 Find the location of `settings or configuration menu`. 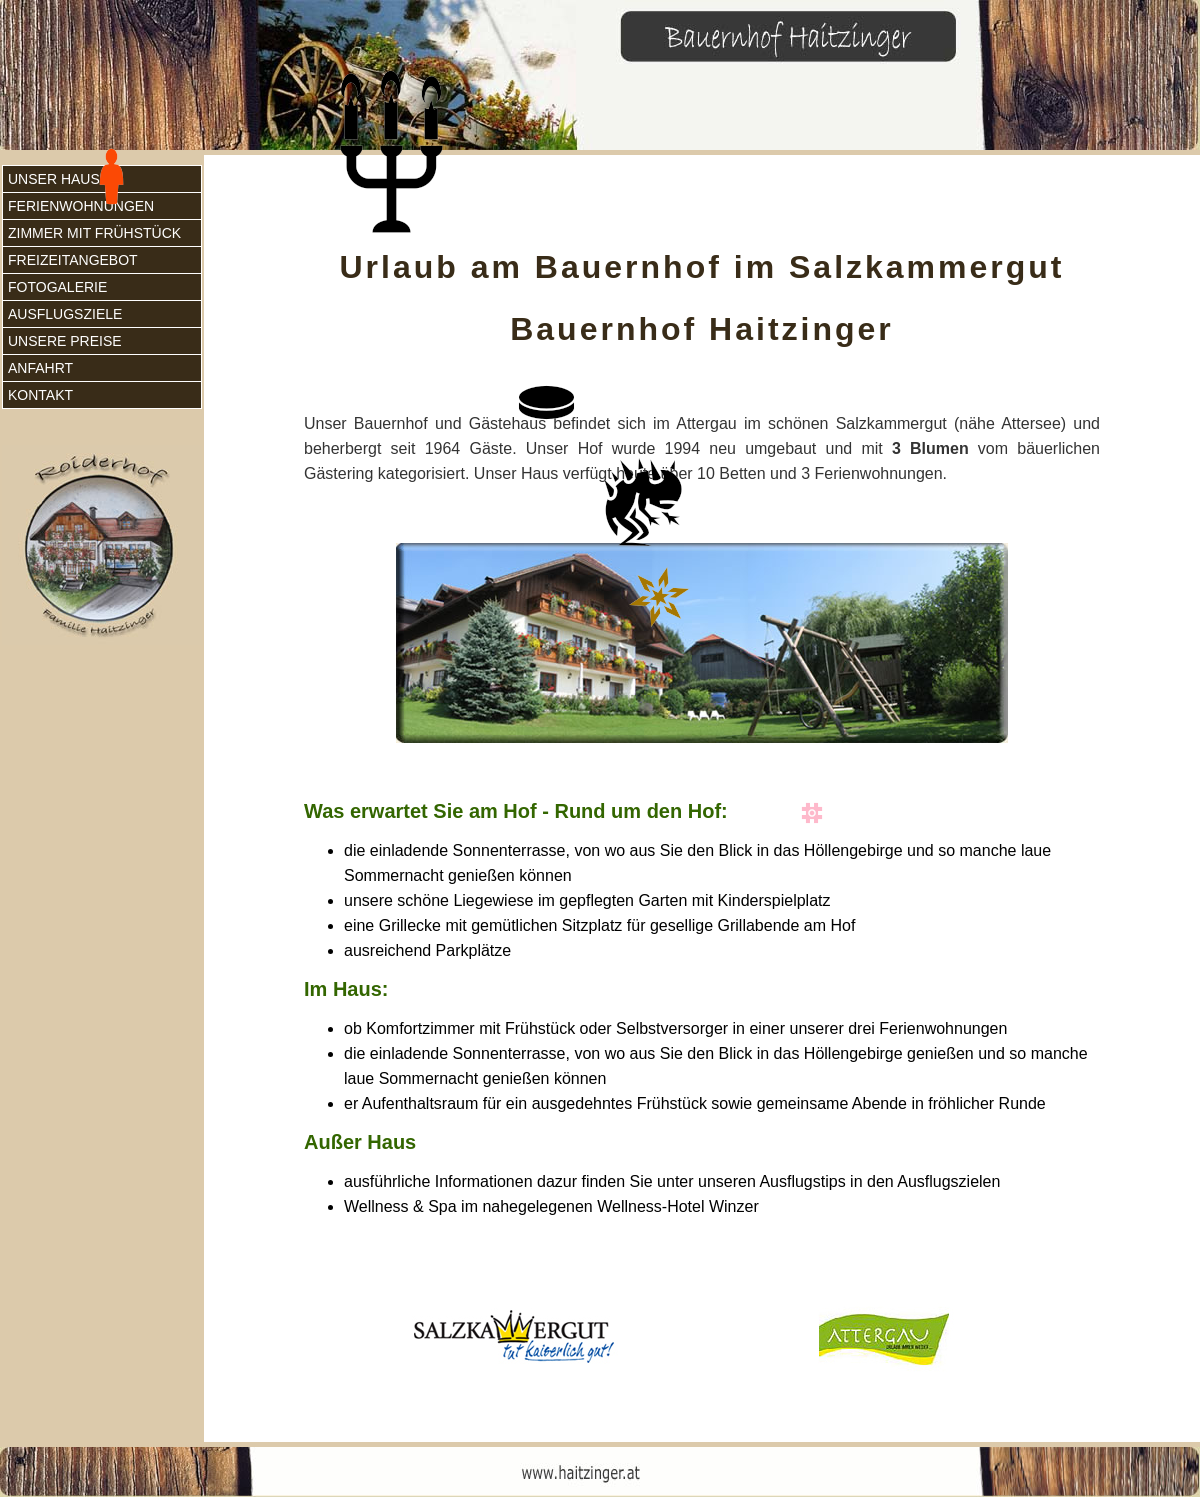

settings or configuration menu is located at coordinates (812, 813).